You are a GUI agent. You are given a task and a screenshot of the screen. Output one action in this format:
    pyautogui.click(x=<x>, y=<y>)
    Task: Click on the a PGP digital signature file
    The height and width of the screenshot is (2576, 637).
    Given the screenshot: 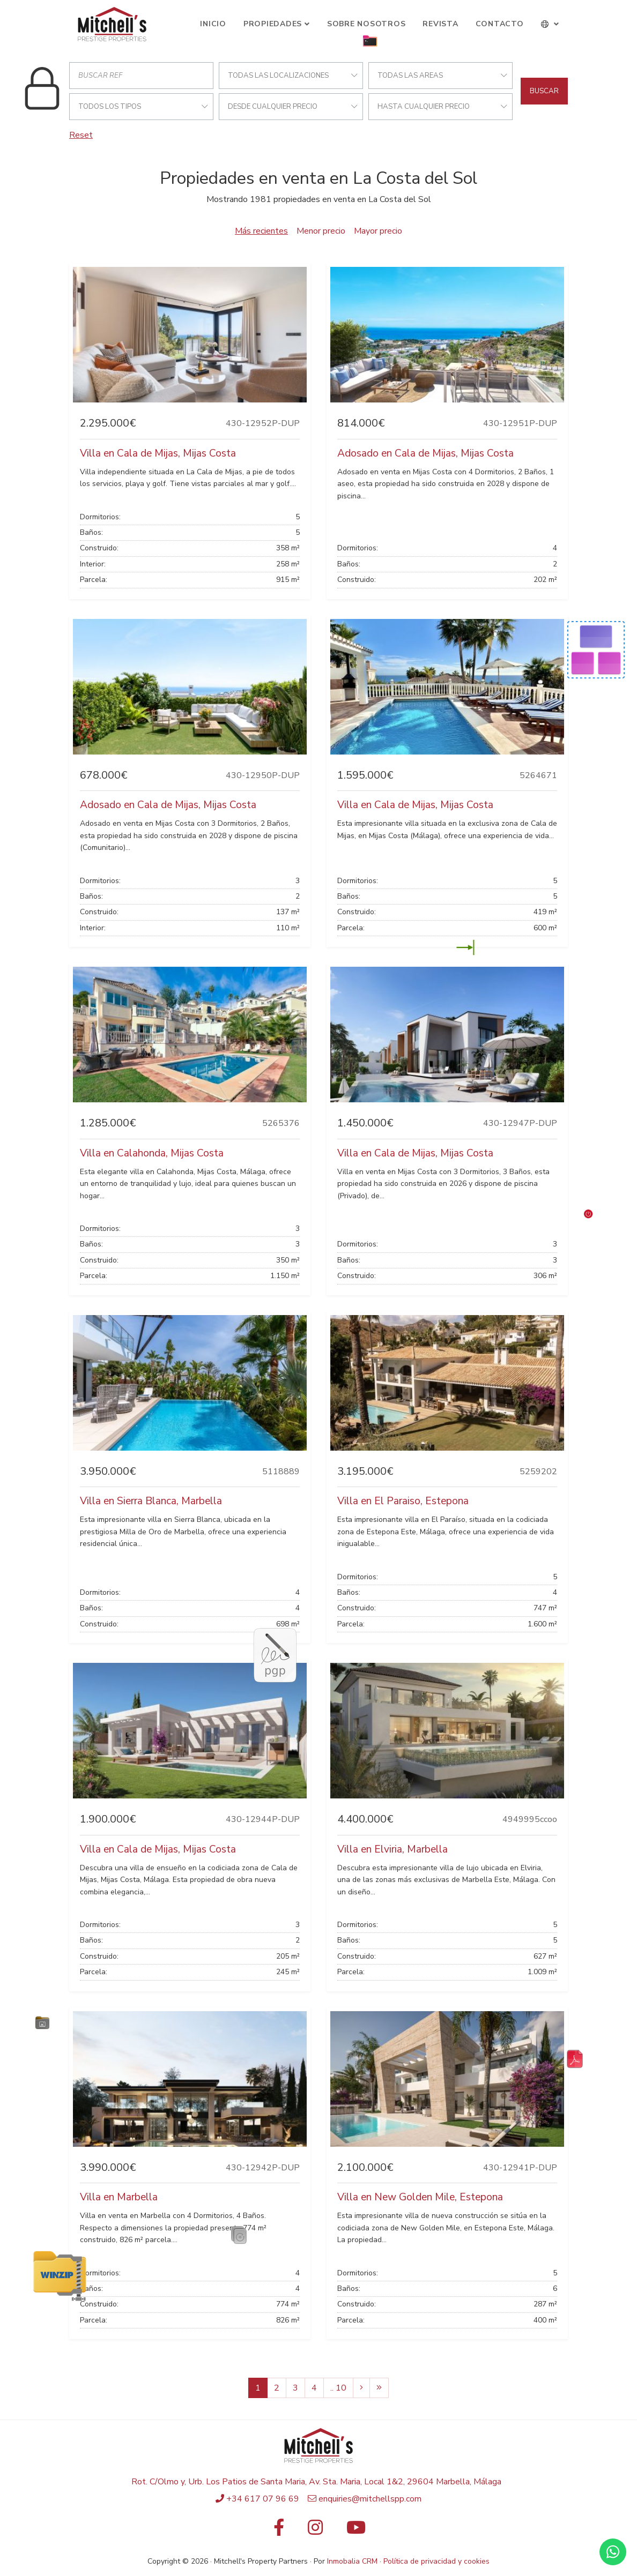 What is the action you would take?
    pyautogui.click(x=275, y=1655)
    